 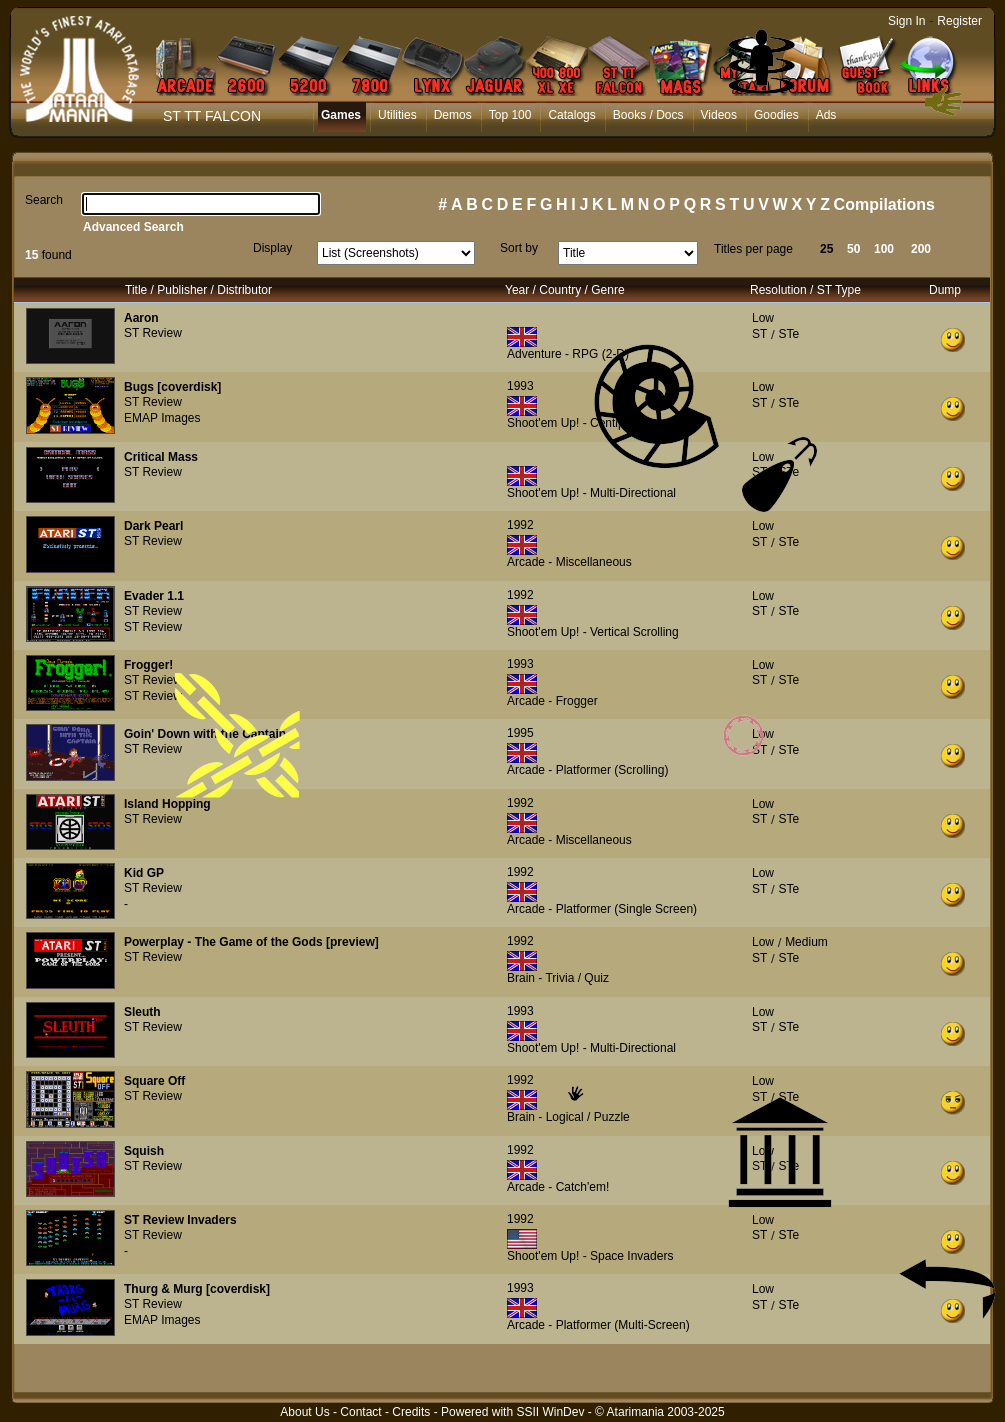 What do you see at coordinates (656, 406) in the screenshot?
I see `view fossil collection or paleontology items` at bounding box center [656, 406].